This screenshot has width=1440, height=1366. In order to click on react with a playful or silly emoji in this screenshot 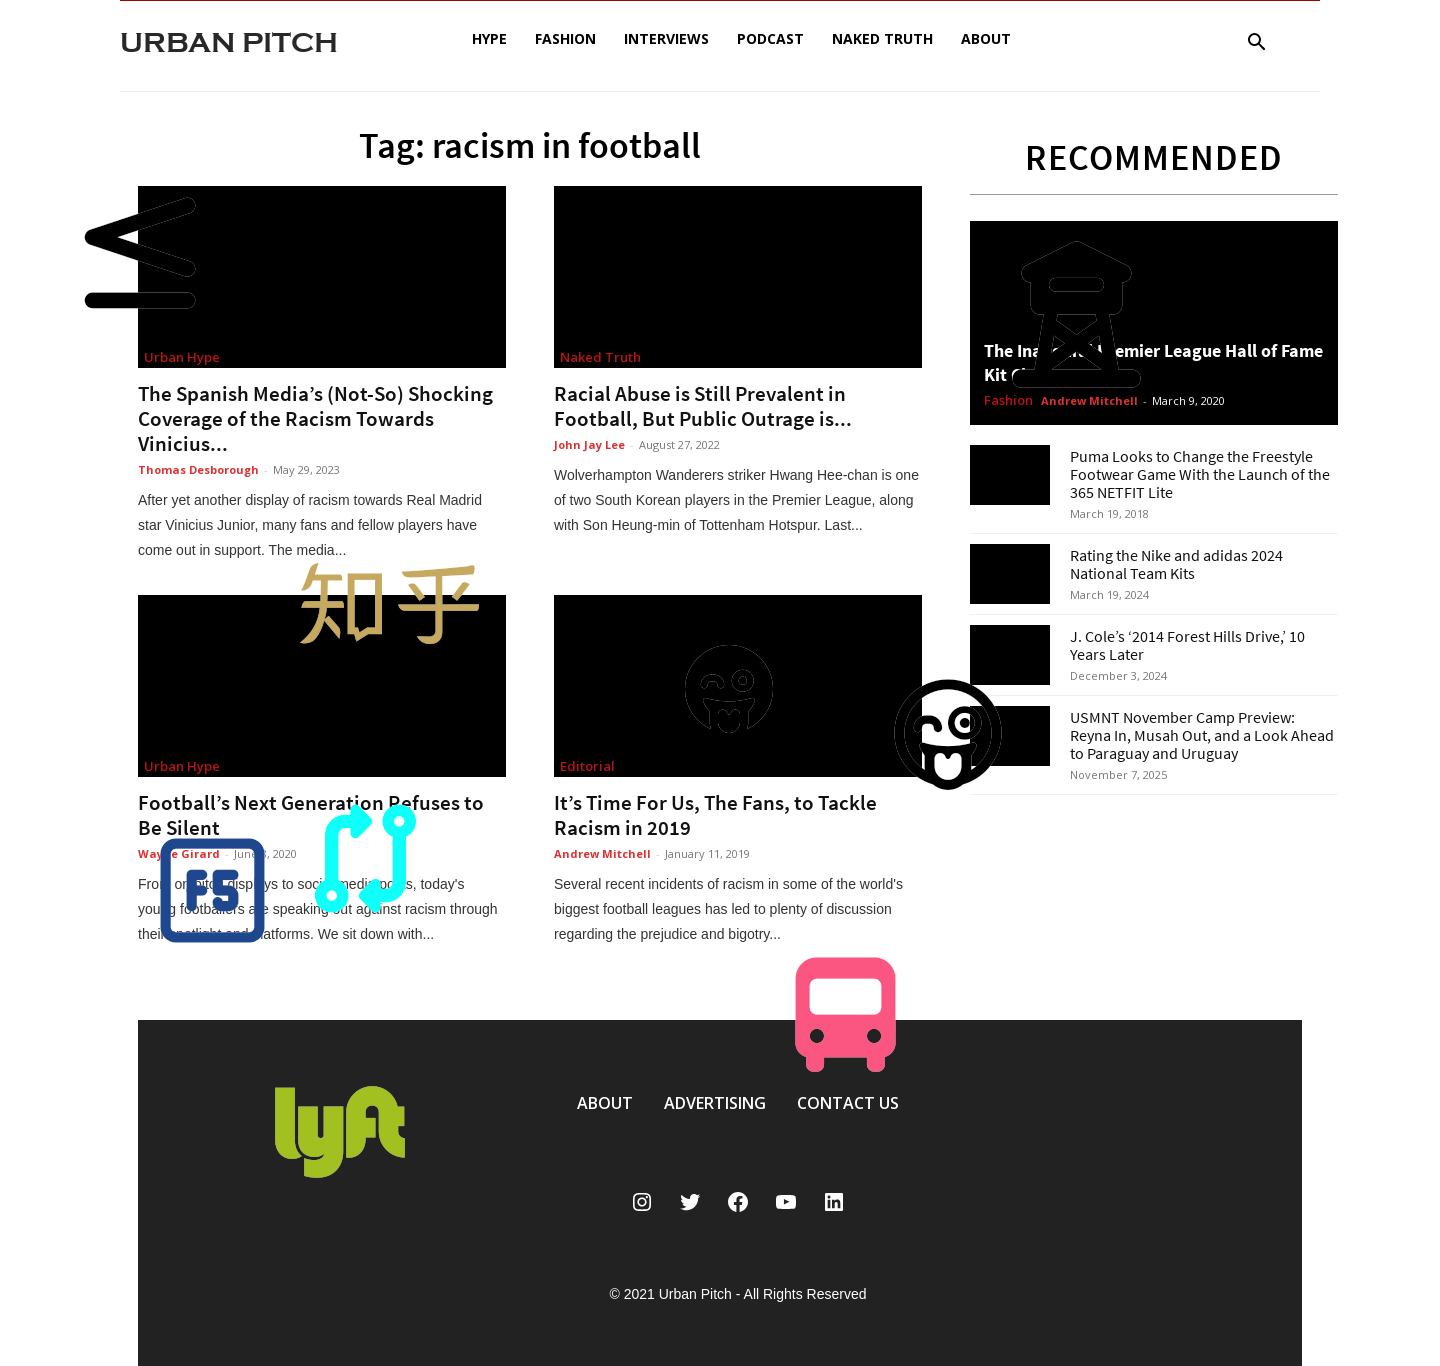, I will do `click(948, 733)`.